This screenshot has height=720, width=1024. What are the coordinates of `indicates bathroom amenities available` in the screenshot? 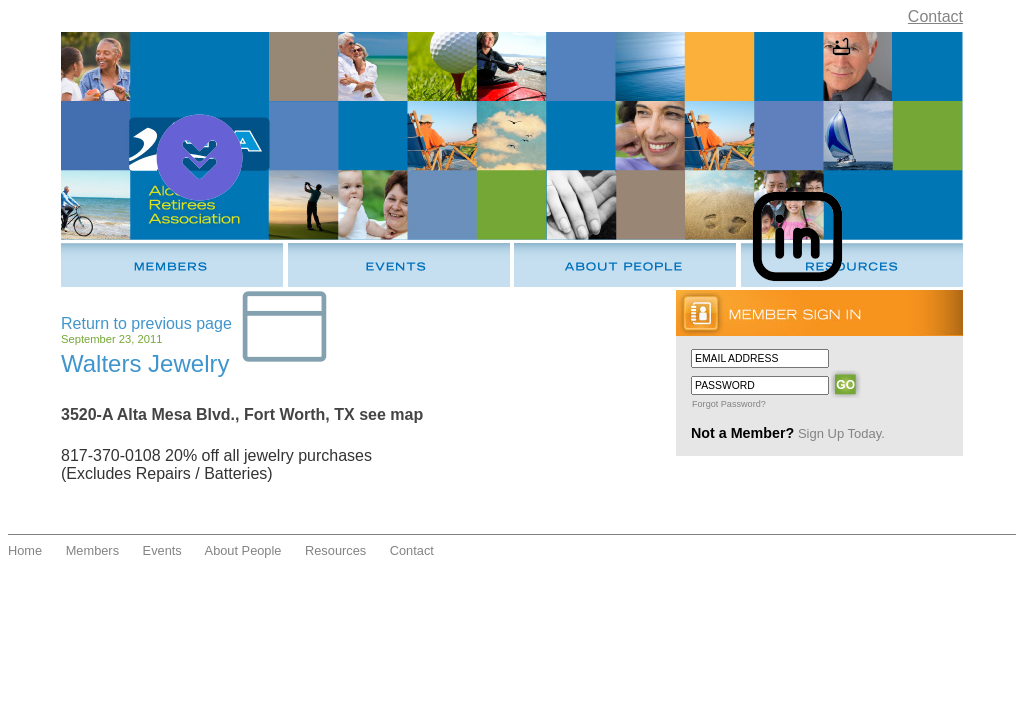 It's located at (841, 46).